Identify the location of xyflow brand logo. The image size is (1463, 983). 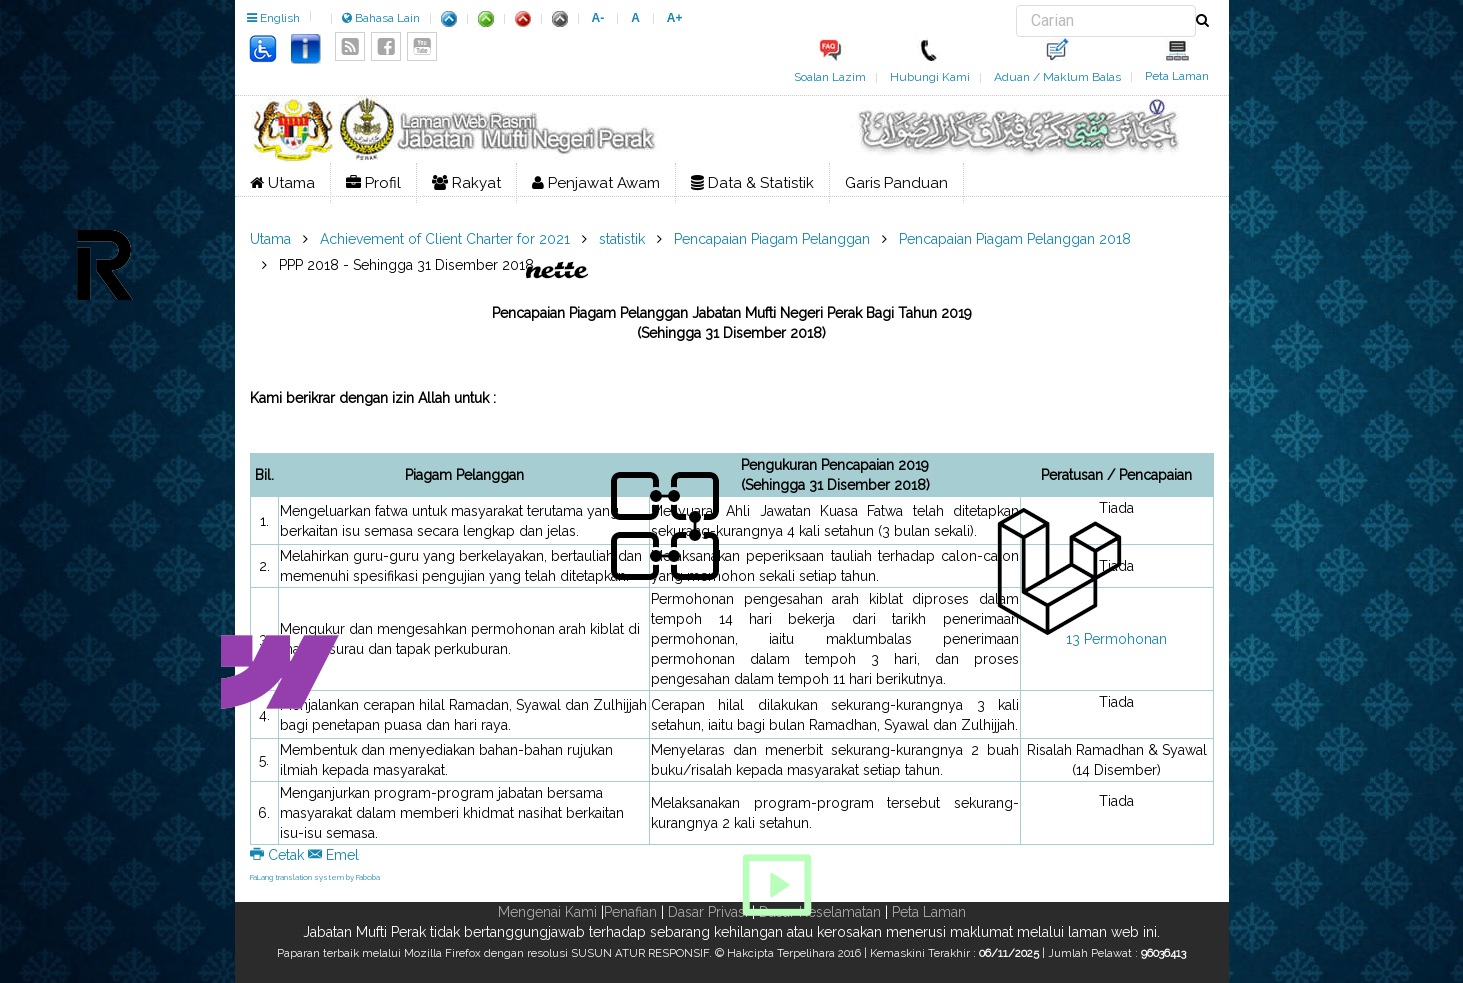
(665, 526).